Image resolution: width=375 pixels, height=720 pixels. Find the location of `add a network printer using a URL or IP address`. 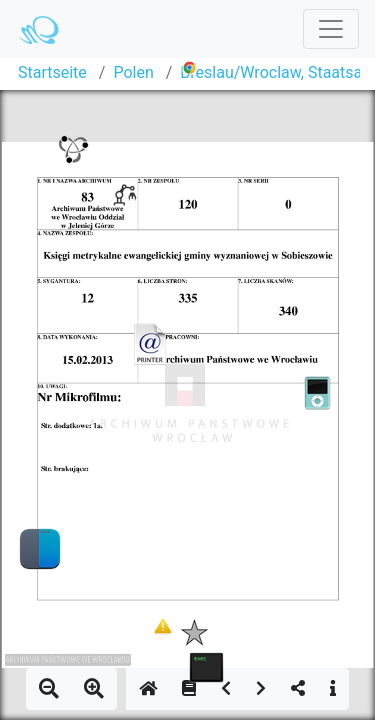

add a network printer using a URL or IP address is located at coordinates (150, 345).